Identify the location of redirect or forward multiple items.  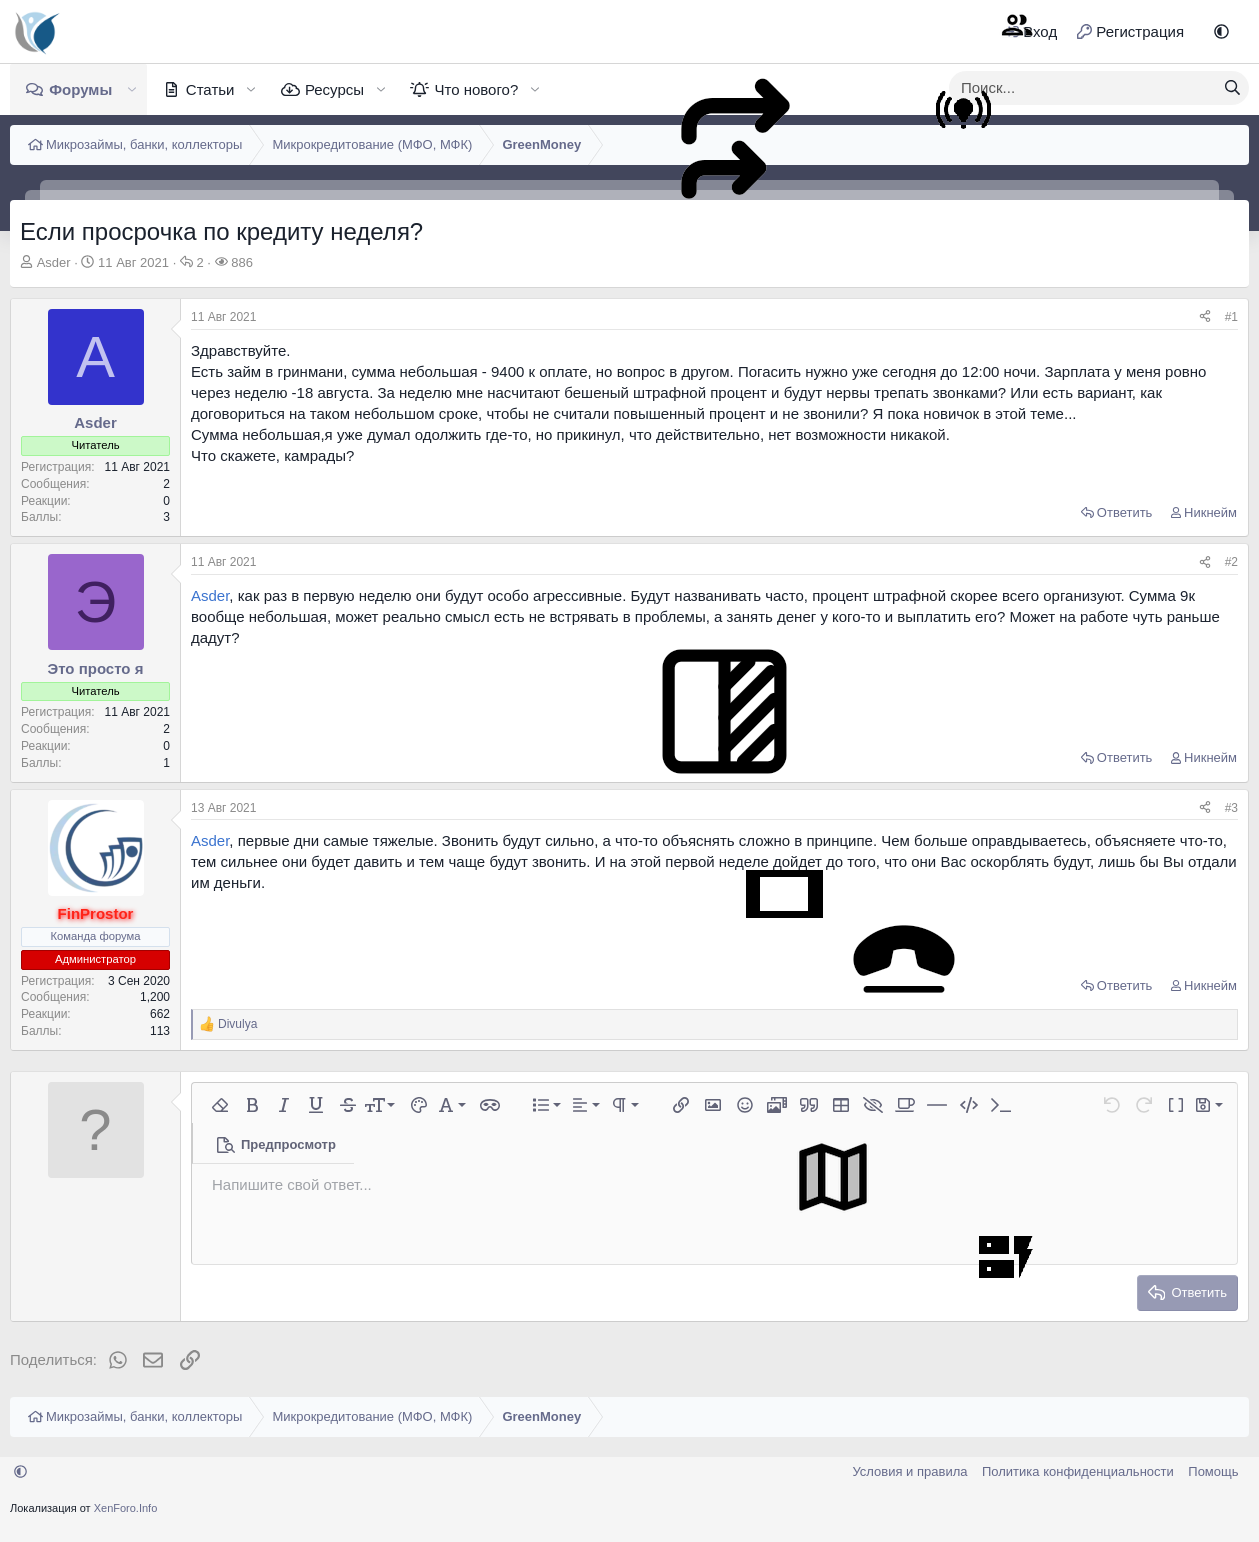
(735, 144).